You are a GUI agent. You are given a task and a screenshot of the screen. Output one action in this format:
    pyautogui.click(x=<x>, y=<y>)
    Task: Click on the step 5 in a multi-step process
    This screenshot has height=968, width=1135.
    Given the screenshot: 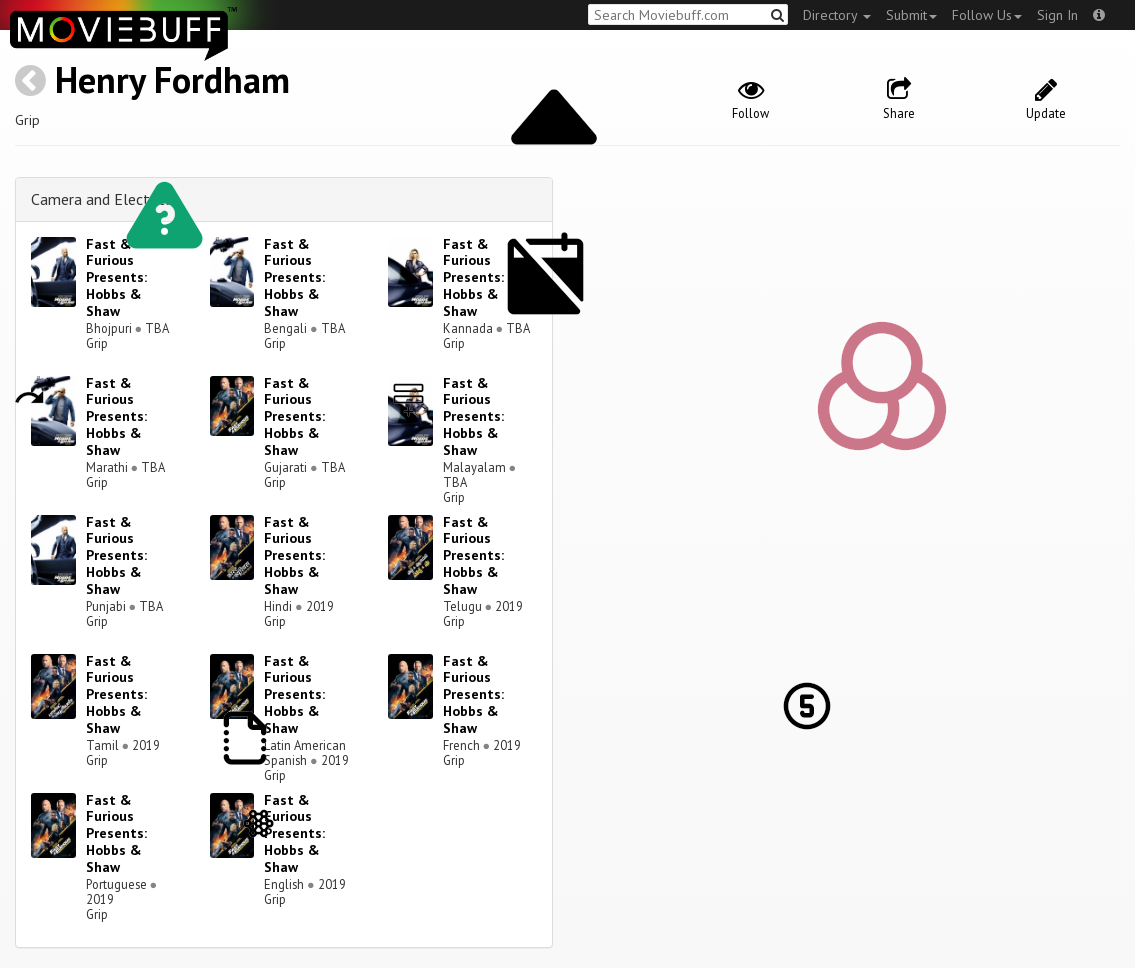 What is the action you would take?
    pyautogui.click(x=807, y=706)
    